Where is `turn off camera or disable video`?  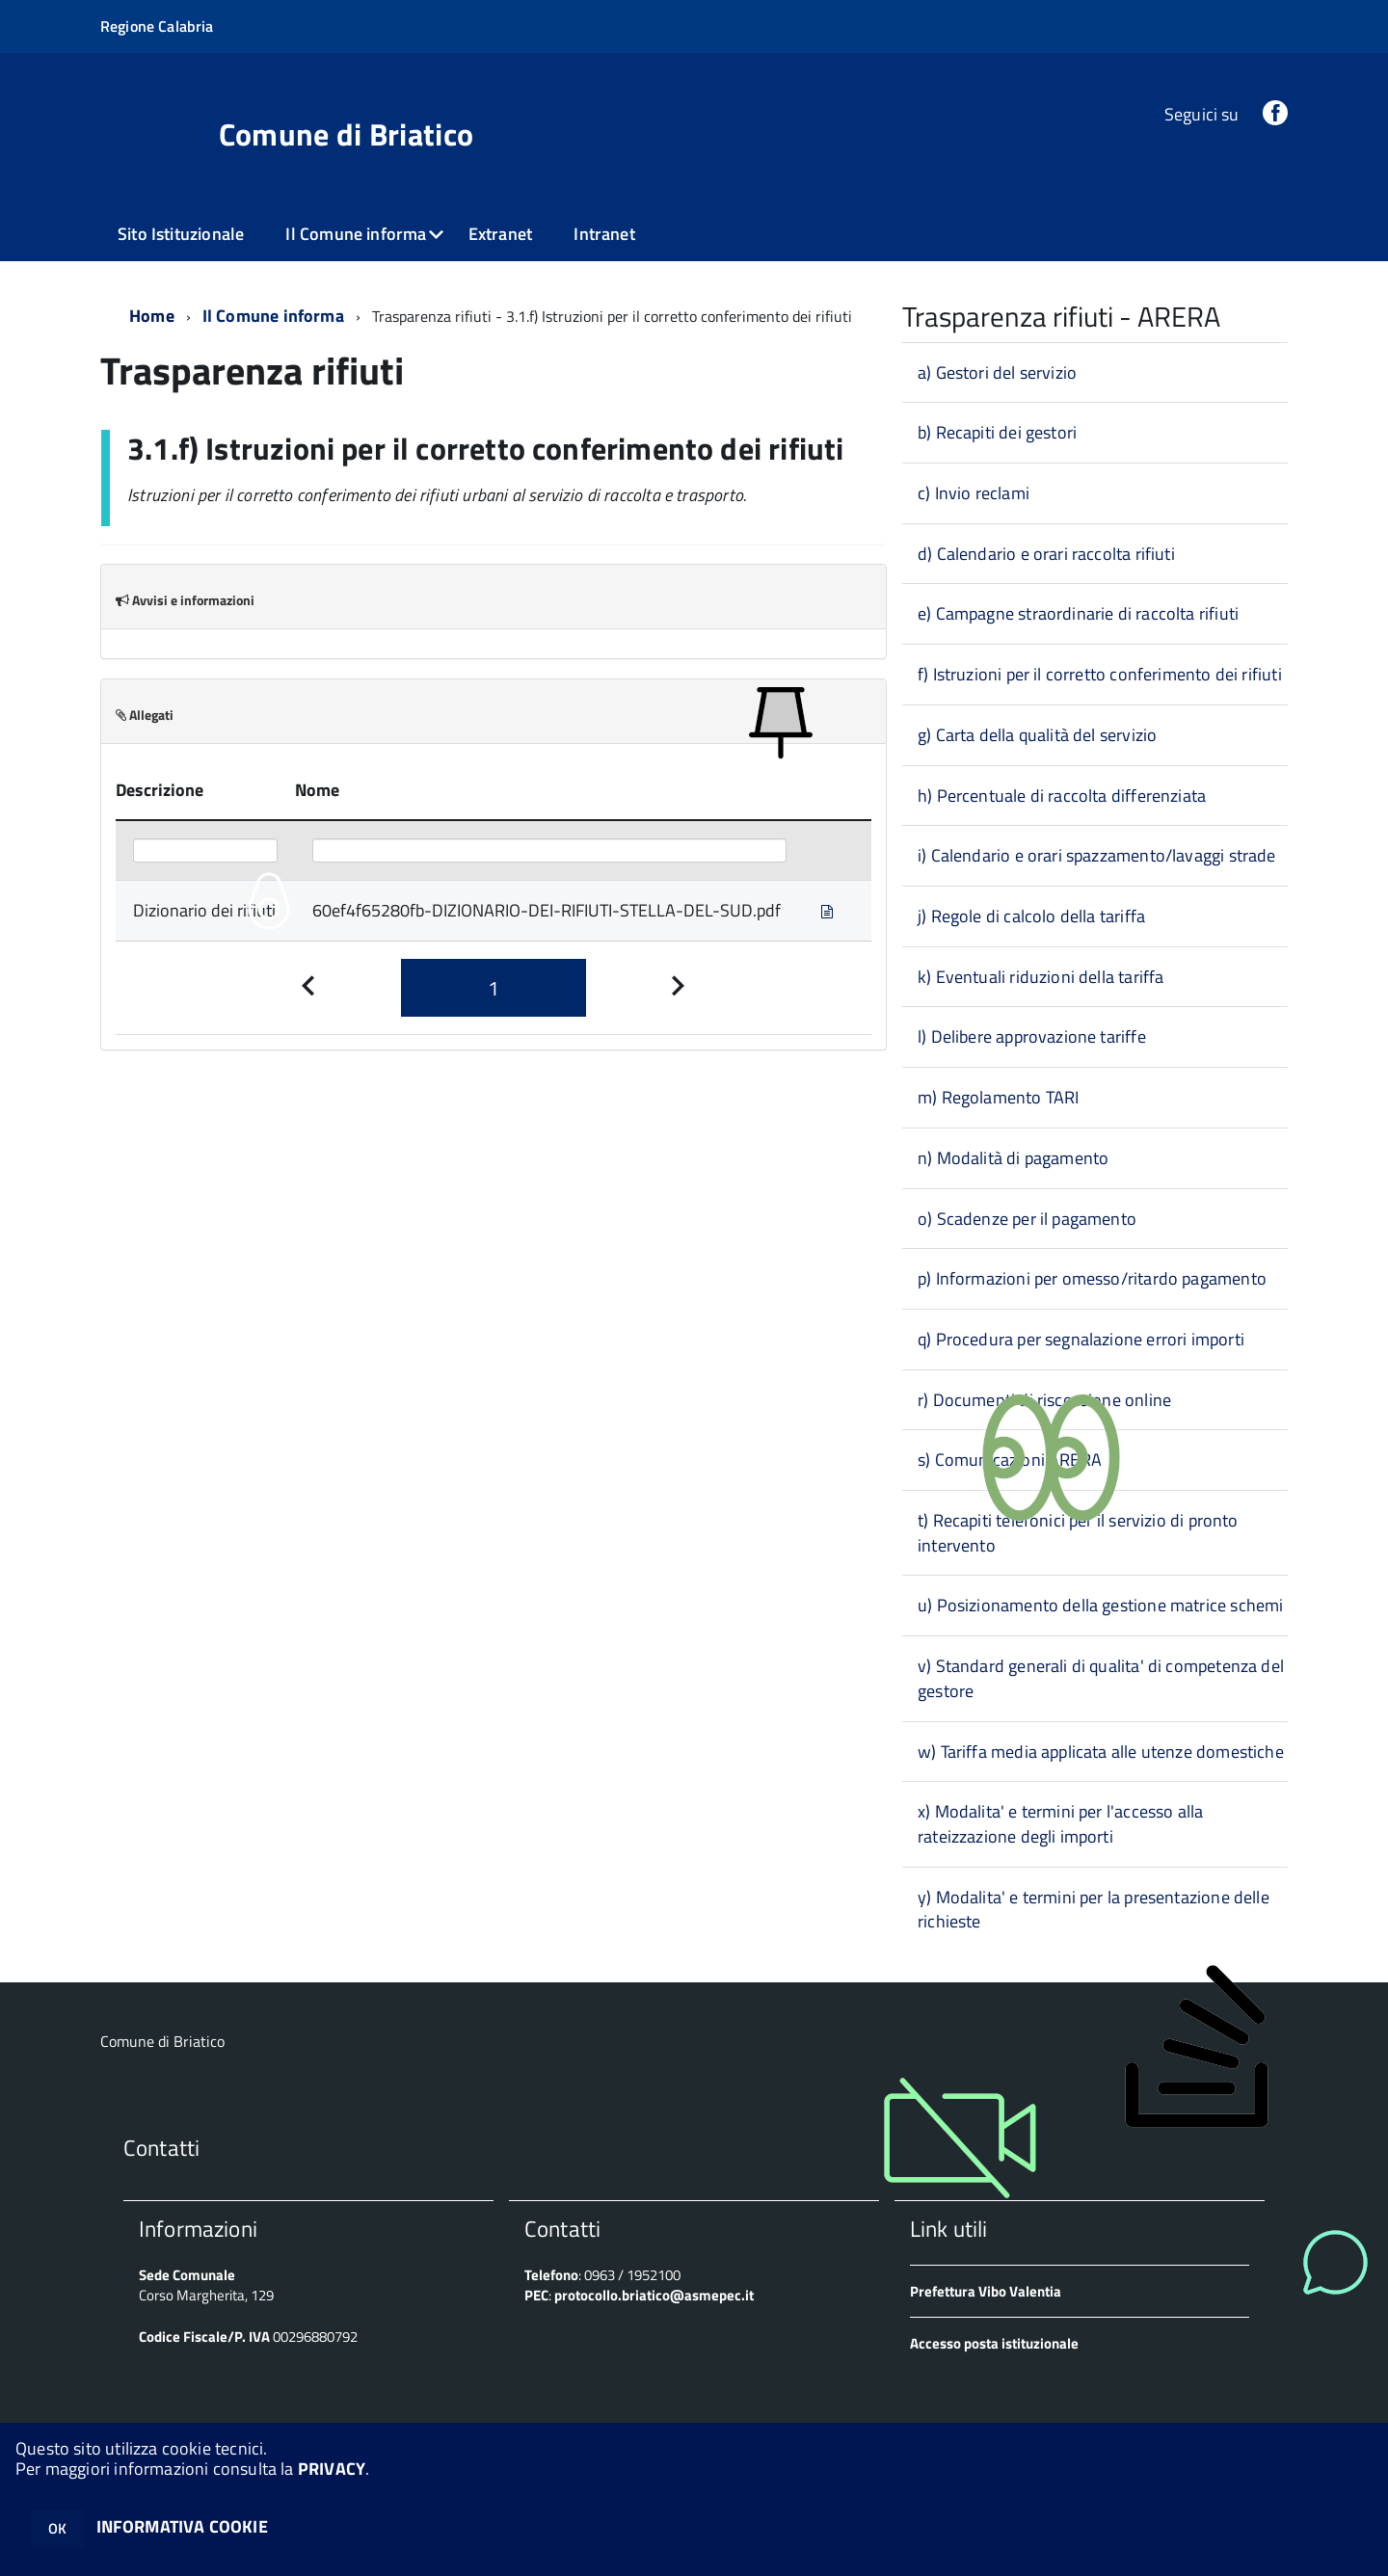 turn off camera or disable video is located at coordinates (954, 2138).